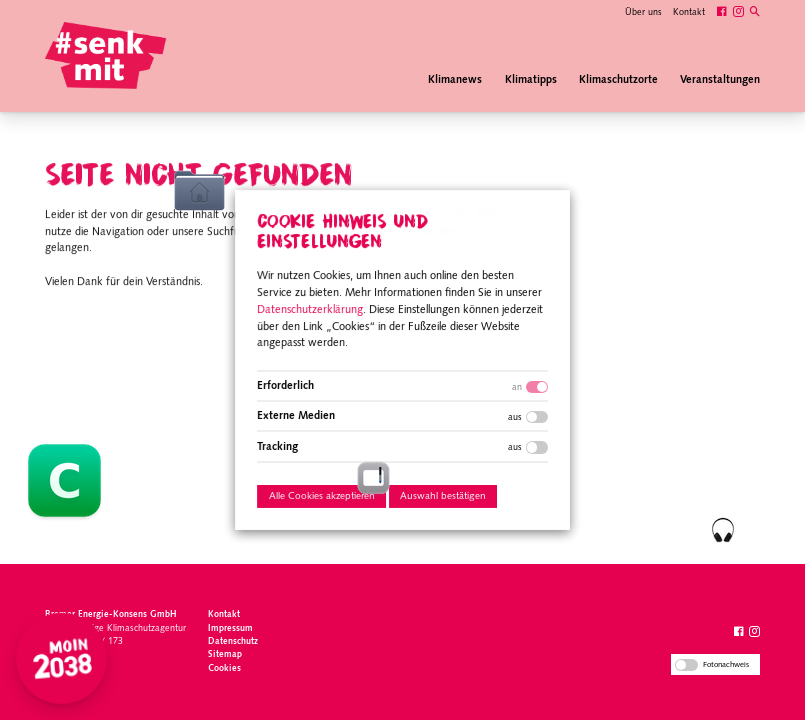  What do you see at coordinates (723, 530) in the screenshot?
I see `connect bluetooth headphones` at bounding box center [723, 530].